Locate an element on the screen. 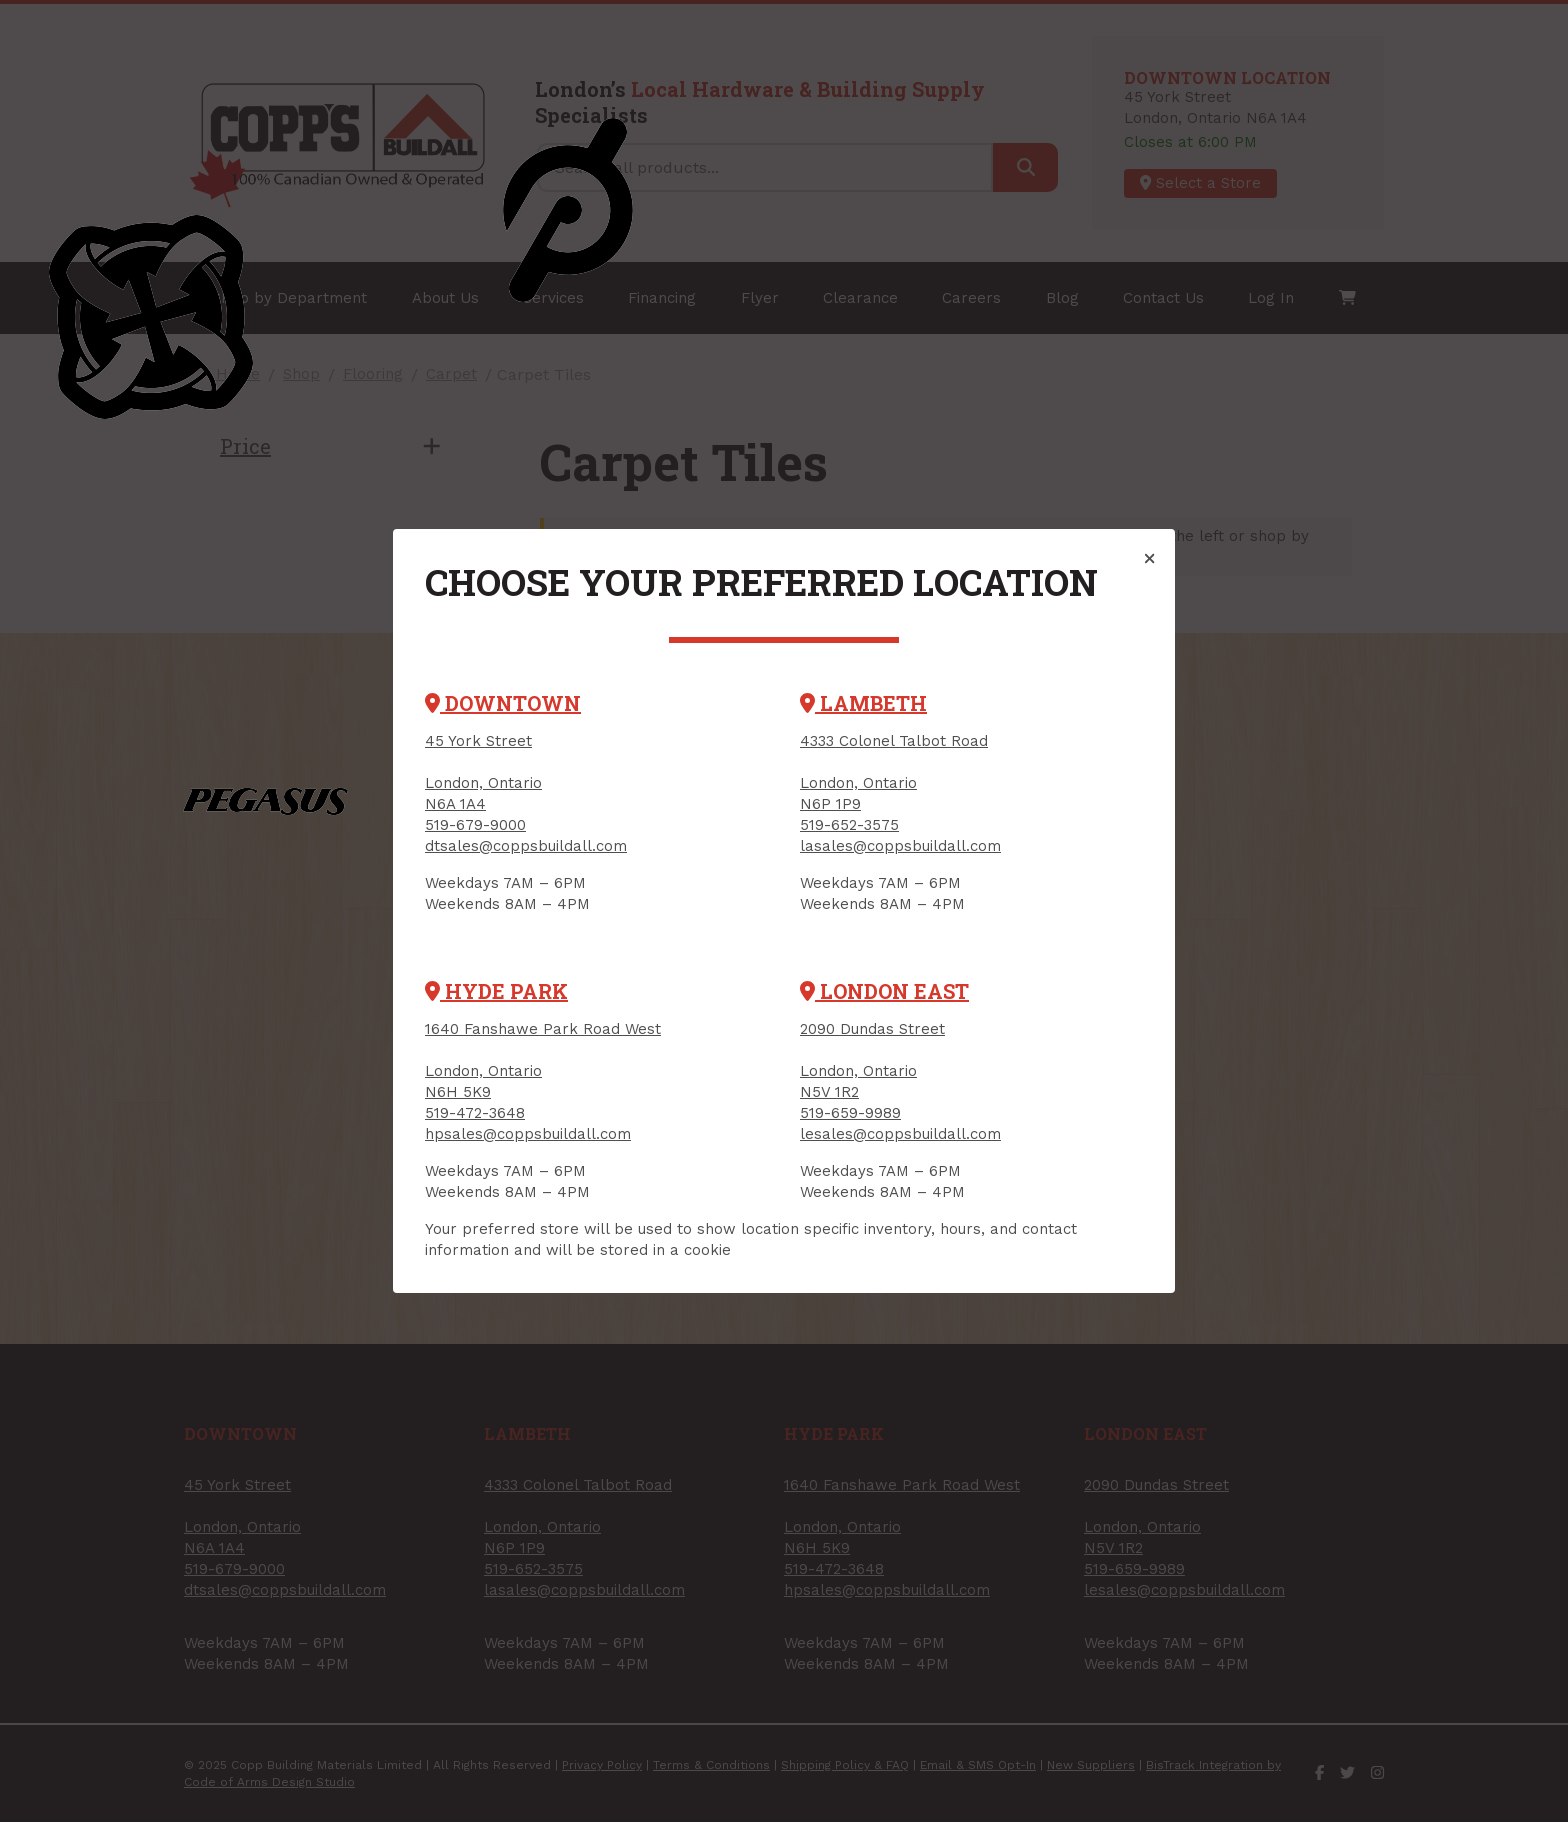 Image resolution: width=1568 pixels, height=1822 pixels. open the Peloton app is located at coordinates (568, 210).